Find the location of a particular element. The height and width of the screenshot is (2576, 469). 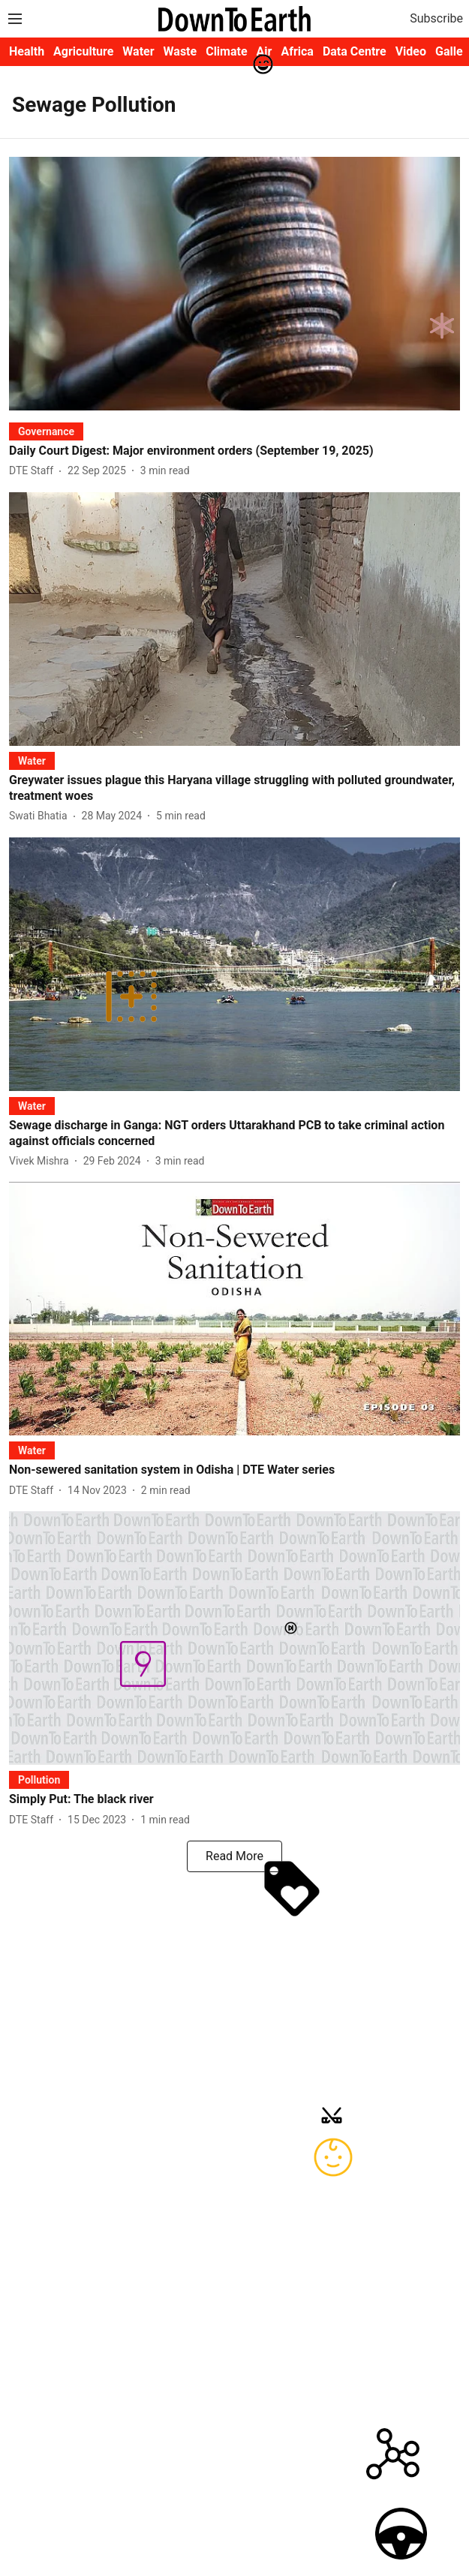

add a left border to selected element is located at coordinates (131, 996).